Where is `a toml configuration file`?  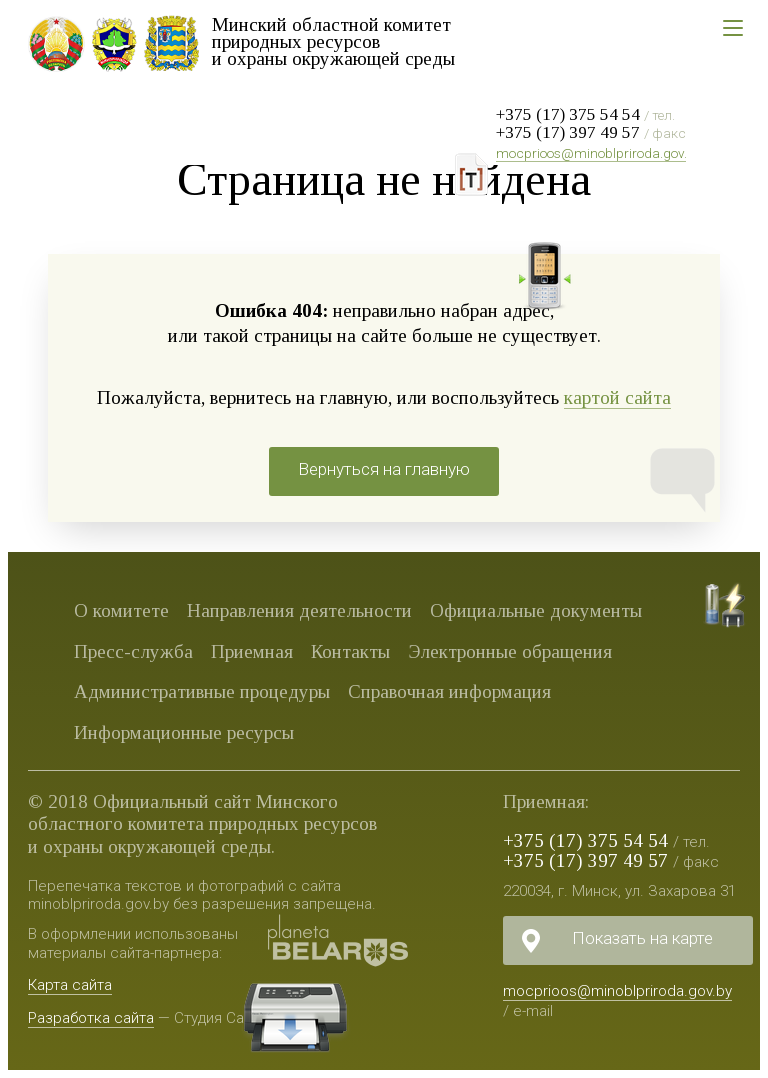
a toml configuration file is located at coordinates (471, 174).